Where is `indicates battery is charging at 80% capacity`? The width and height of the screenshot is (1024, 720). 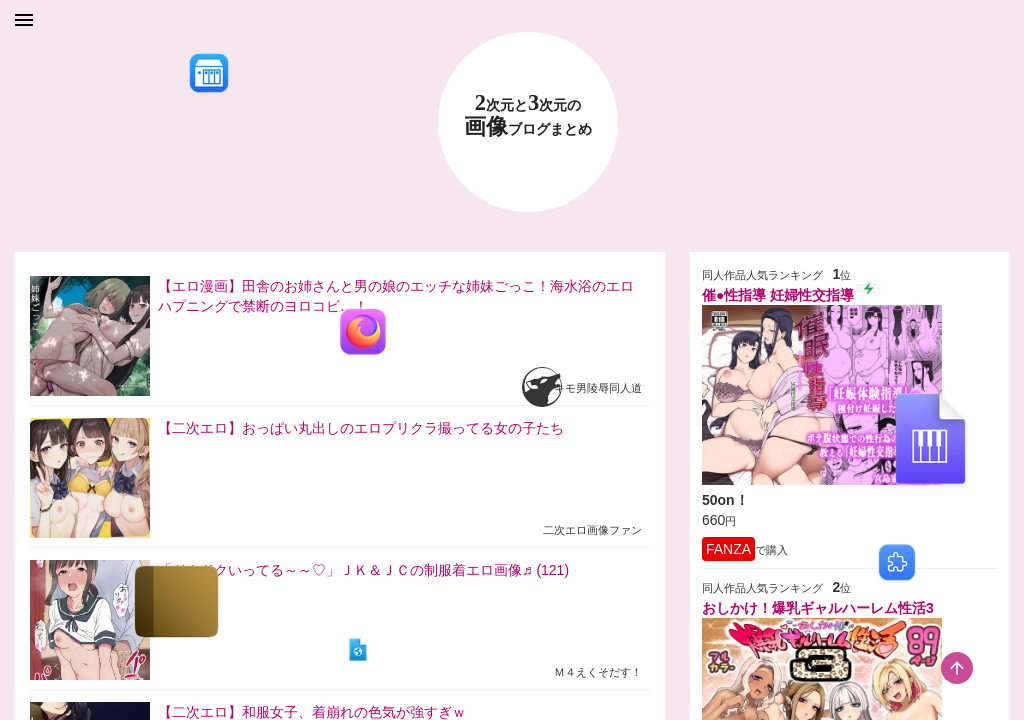 indicates battery is charging at 80% capacity is located at coordinates (869, 288).